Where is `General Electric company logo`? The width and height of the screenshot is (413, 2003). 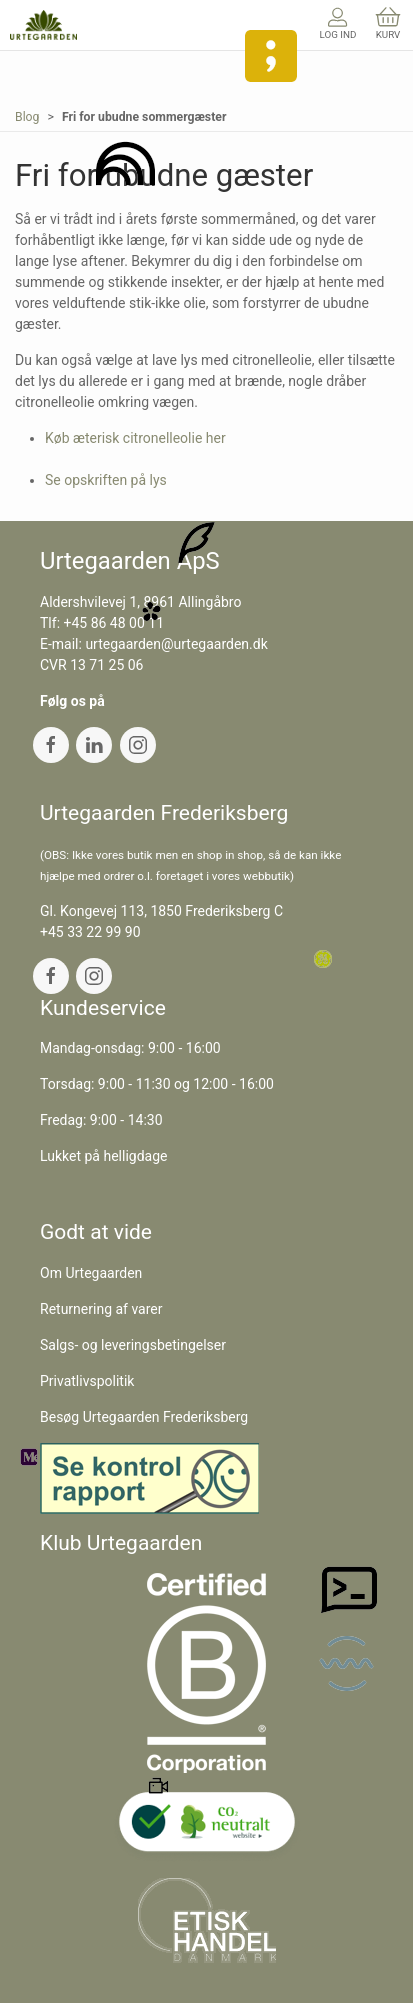 General Electric company logo is located at coordinates (323, 959).